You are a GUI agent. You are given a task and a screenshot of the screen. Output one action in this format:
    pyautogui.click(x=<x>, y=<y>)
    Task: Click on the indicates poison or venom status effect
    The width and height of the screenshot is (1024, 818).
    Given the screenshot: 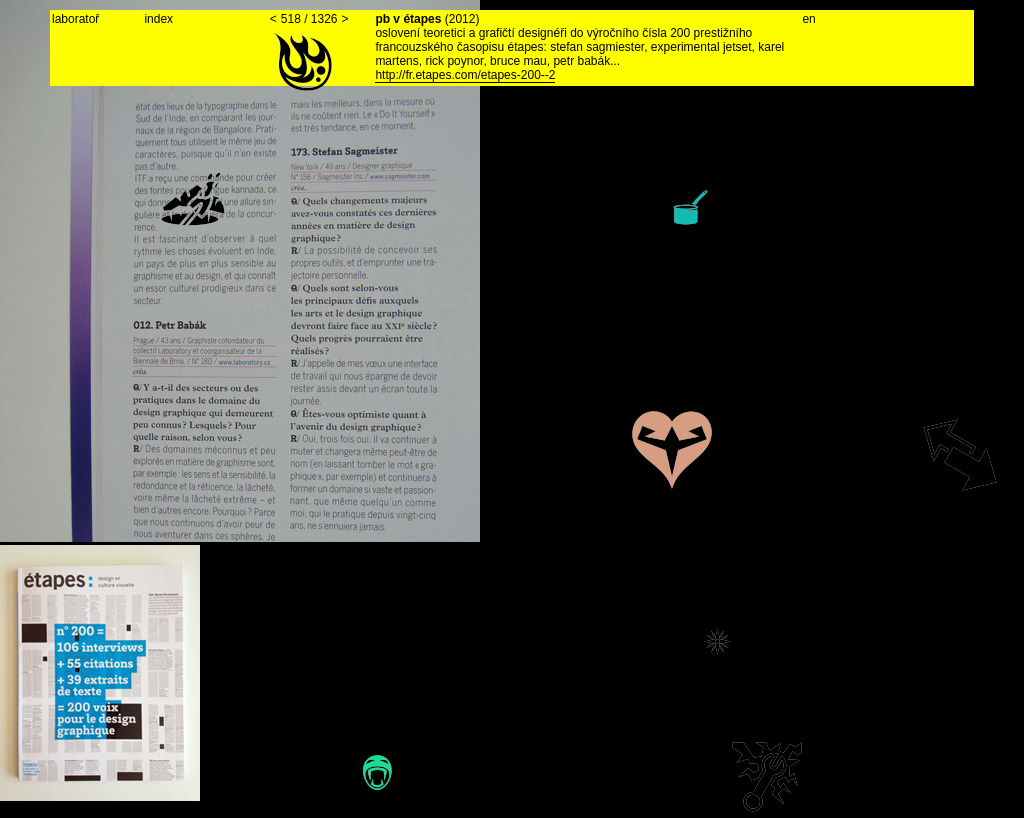 What is the action you would take?
    pyautogui.click(x=377, y=772)
    